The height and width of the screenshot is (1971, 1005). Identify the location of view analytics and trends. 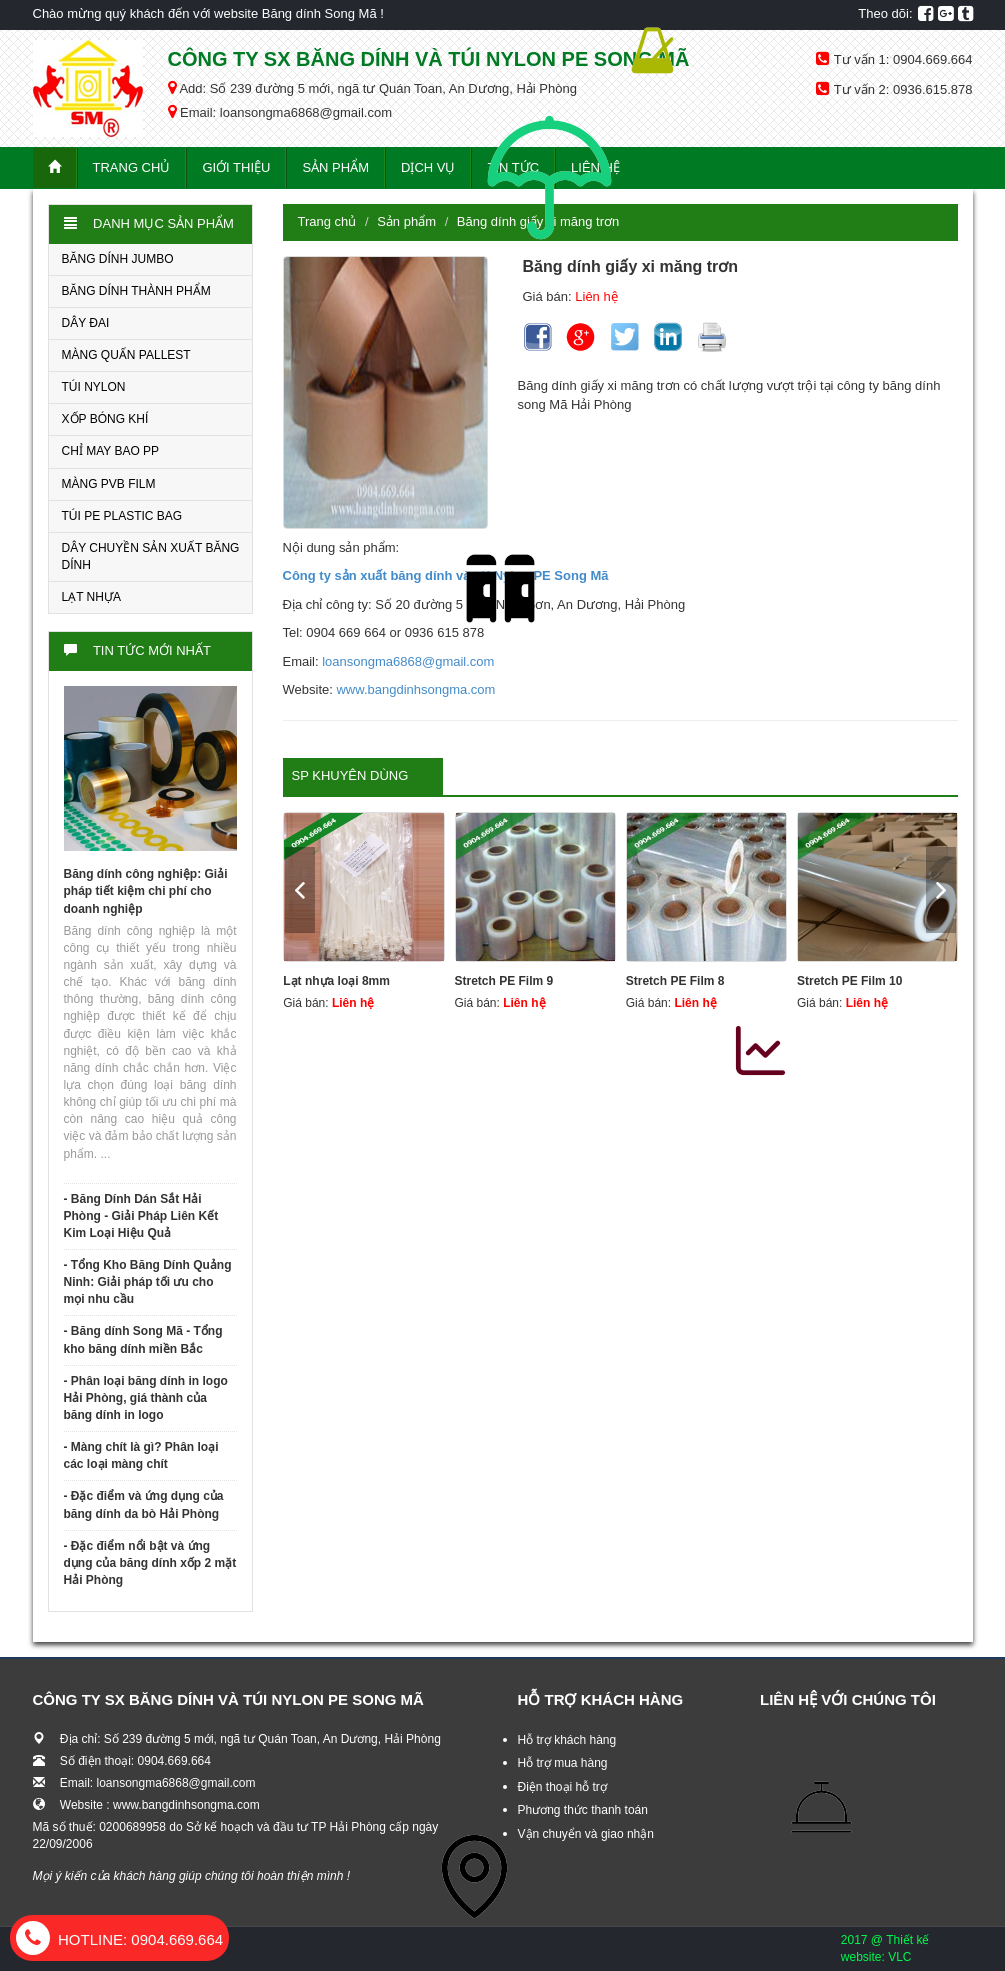
(760, 1050).